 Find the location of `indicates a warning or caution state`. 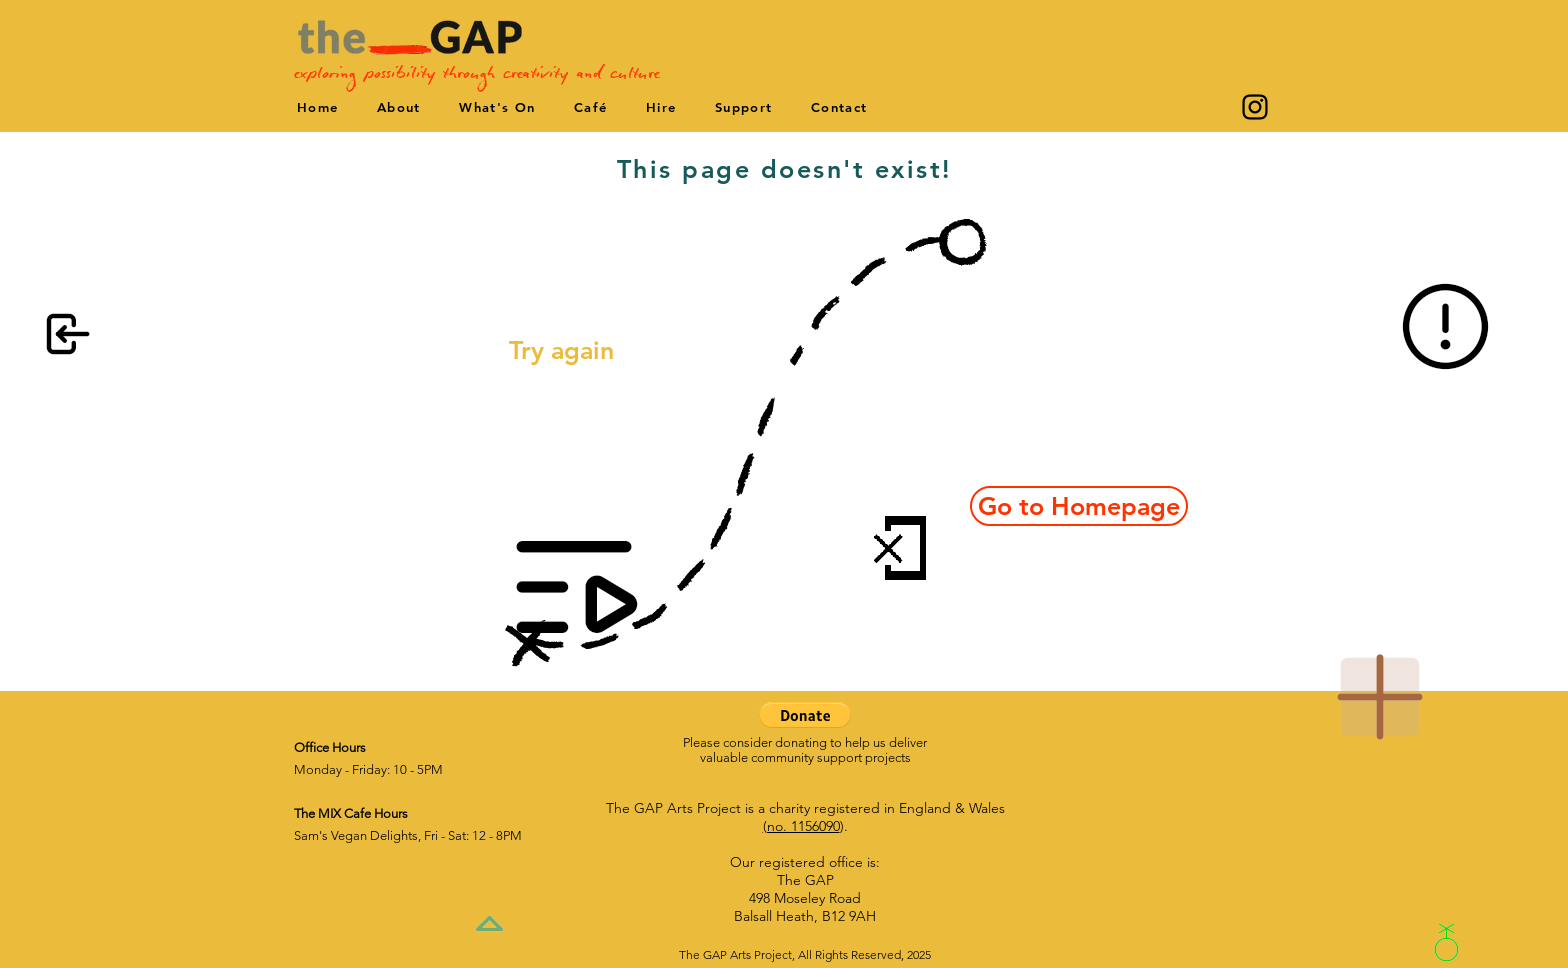

indicates a warning or caution state is located at coordinates (1445, 326).